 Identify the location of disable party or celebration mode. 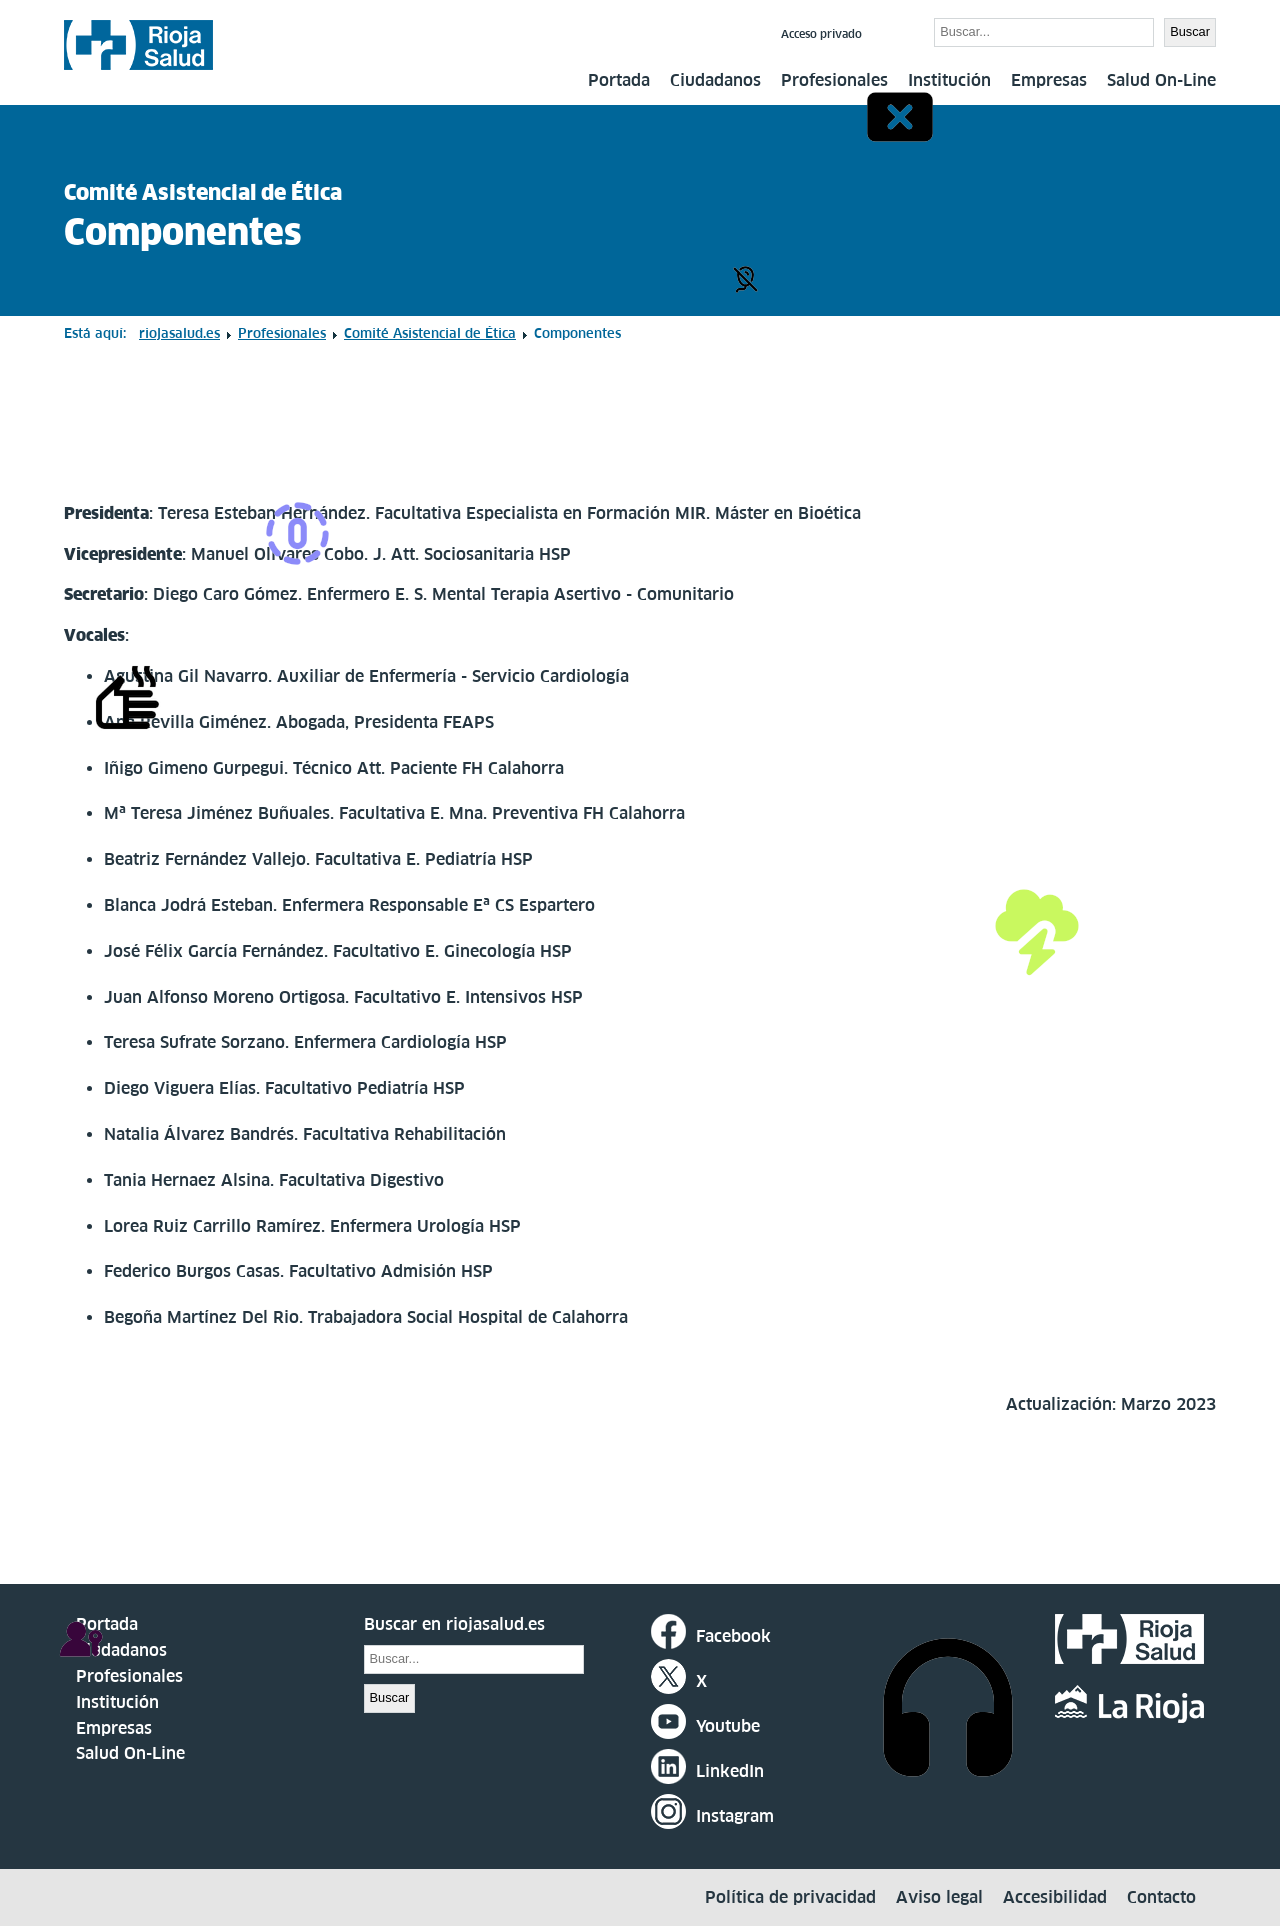
(745, 279).